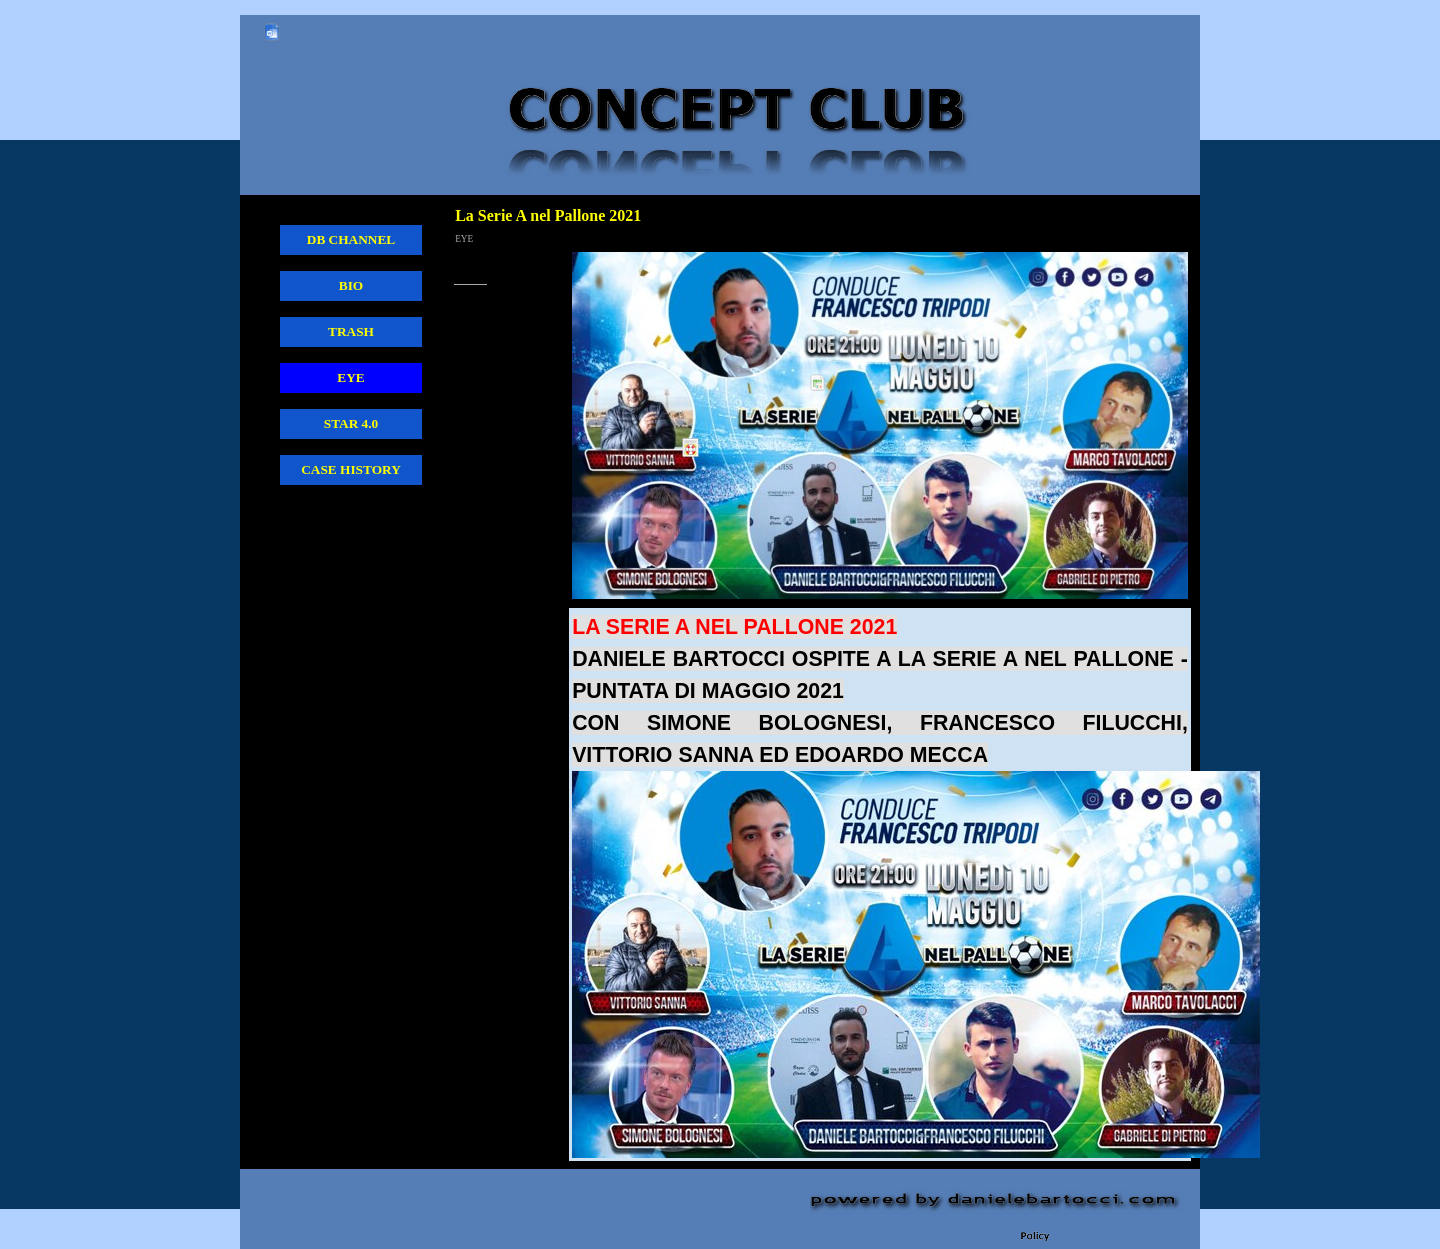 Image resolution: width=1440 pixels, height=1249 pixels. I want to click on access help documentation, so click(690, 447).